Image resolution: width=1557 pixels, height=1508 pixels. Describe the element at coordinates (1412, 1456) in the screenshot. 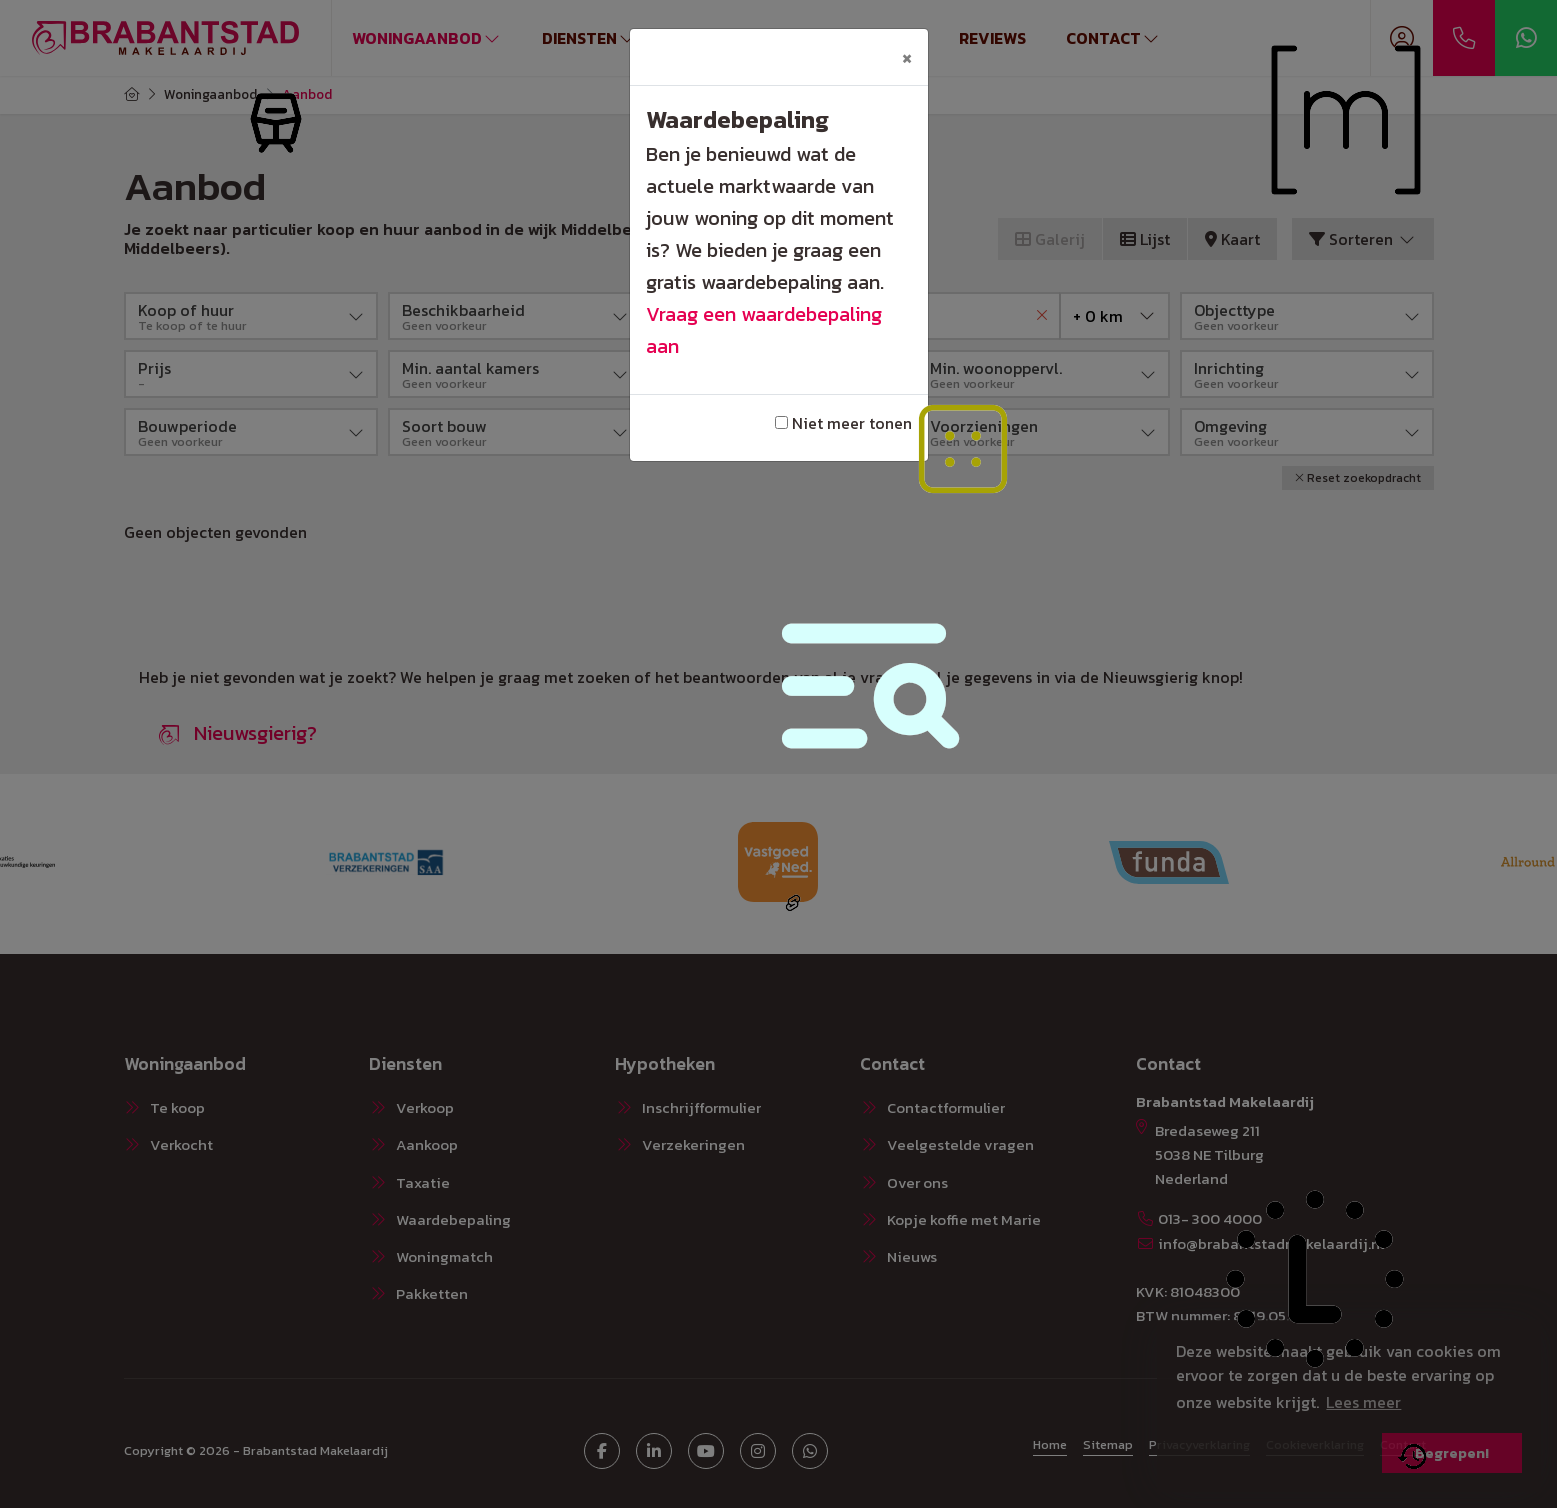

I see `restore to a previous version or state` at that location.